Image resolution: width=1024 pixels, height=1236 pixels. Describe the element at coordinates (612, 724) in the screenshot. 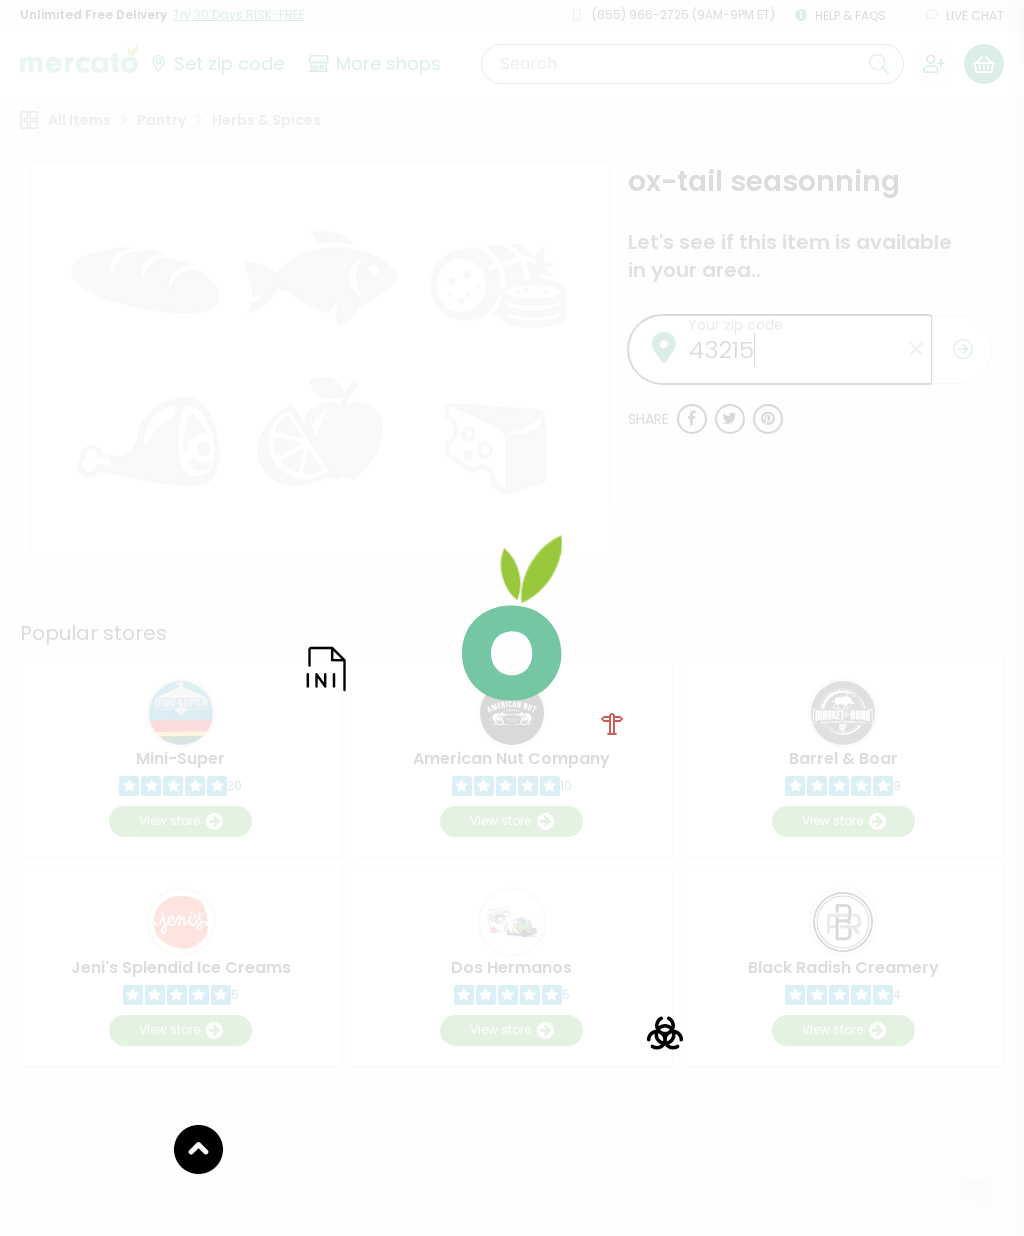

I see `access navigation or directions` at that location.